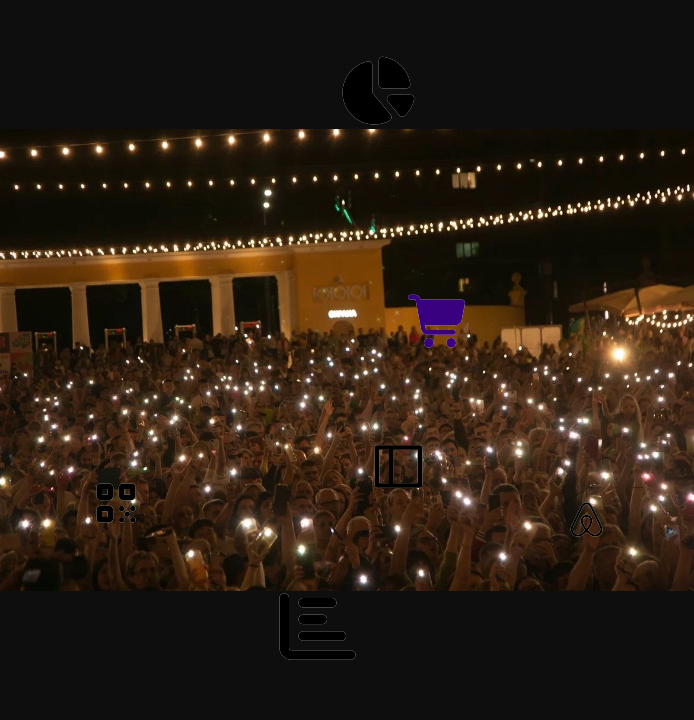  Describe the element at coordinates (398, 466) in the screenshot. I see `toggle the sidebar panel` at that location.